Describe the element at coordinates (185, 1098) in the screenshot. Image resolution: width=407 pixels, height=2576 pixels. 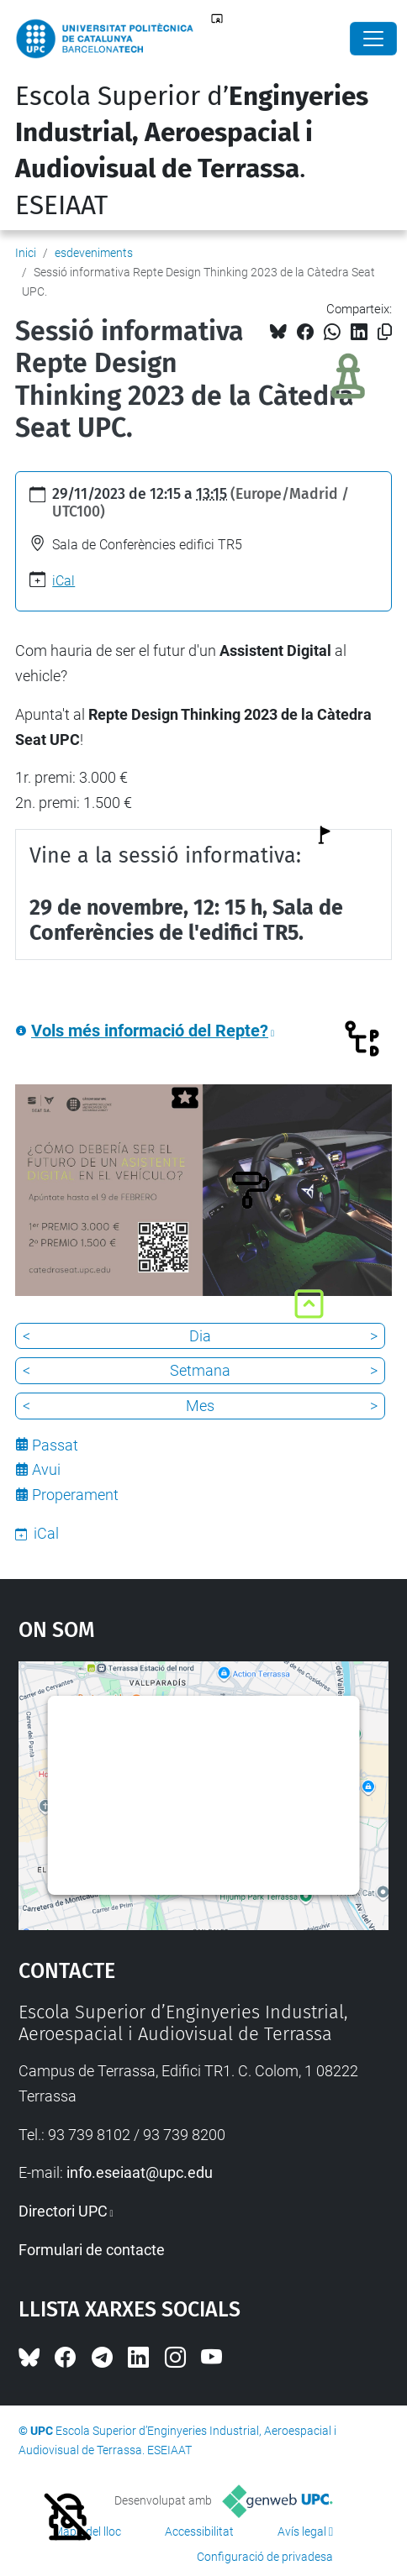
I see `browse local events and activities` at that location.